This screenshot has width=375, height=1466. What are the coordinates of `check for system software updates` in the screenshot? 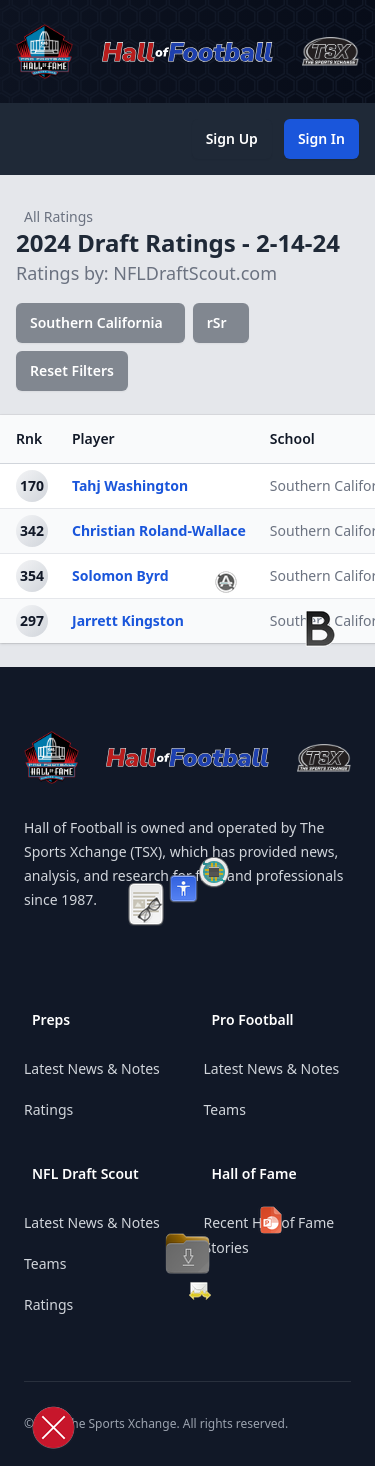 It's located at (226, 582).